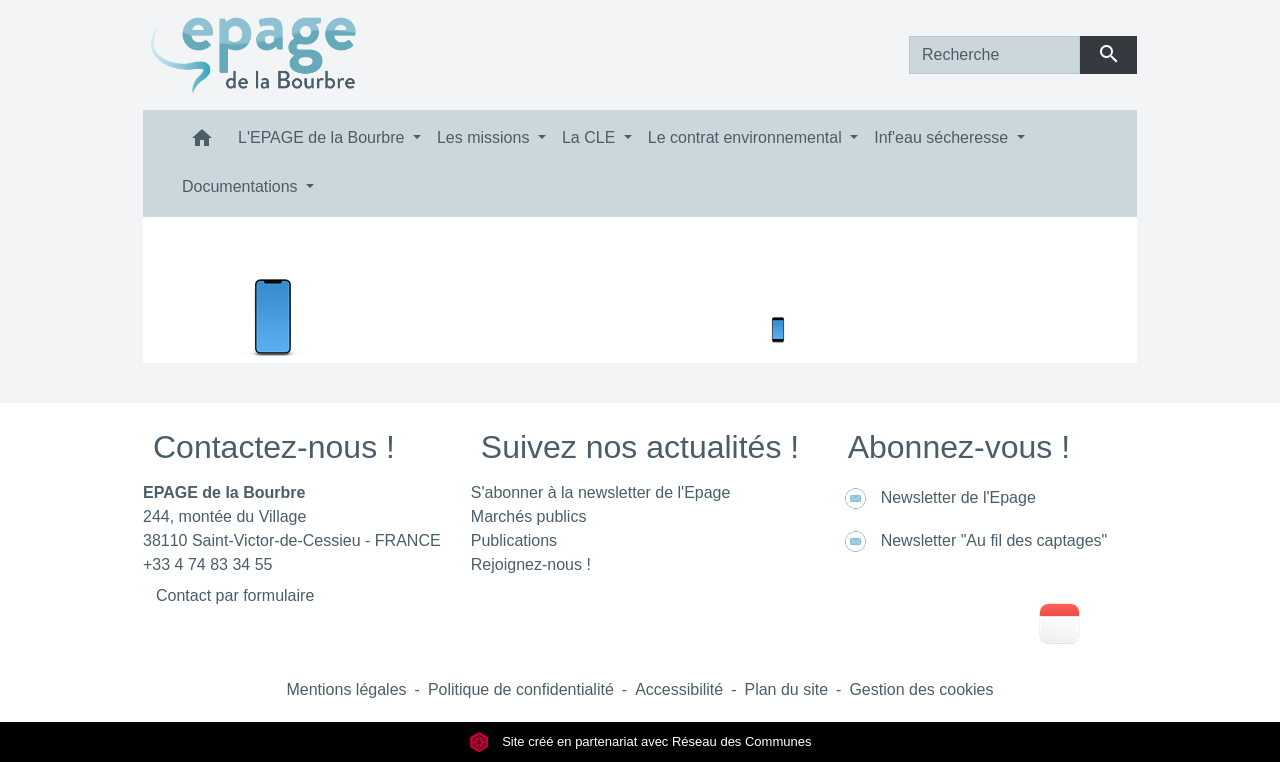  I want to click on iPhone 12 device icon, so click(273, 318).